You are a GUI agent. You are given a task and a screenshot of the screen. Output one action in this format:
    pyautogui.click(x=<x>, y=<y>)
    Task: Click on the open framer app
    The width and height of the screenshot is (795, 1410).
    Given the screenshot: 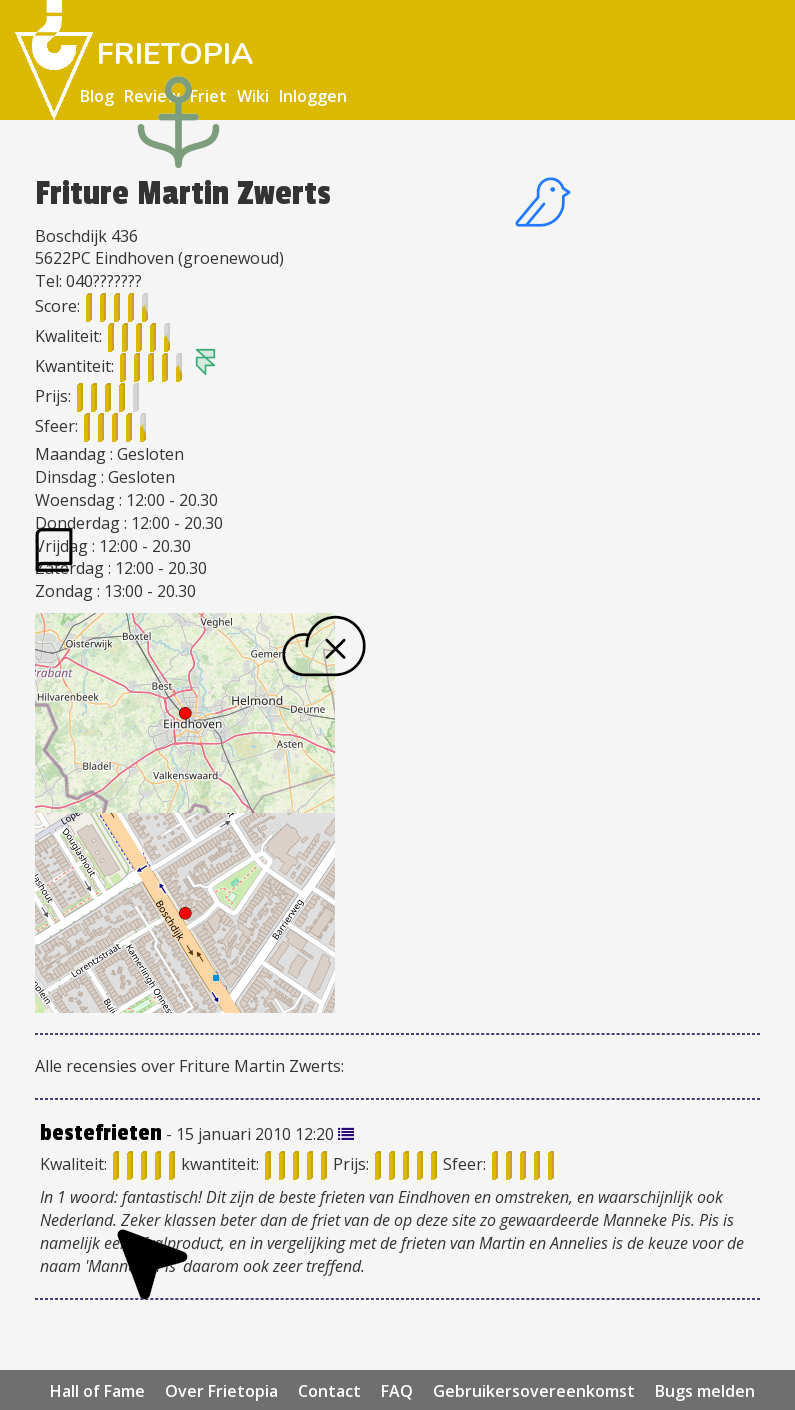 What is the action you would take?
    pyautogui.click(x=205, y=360)
    